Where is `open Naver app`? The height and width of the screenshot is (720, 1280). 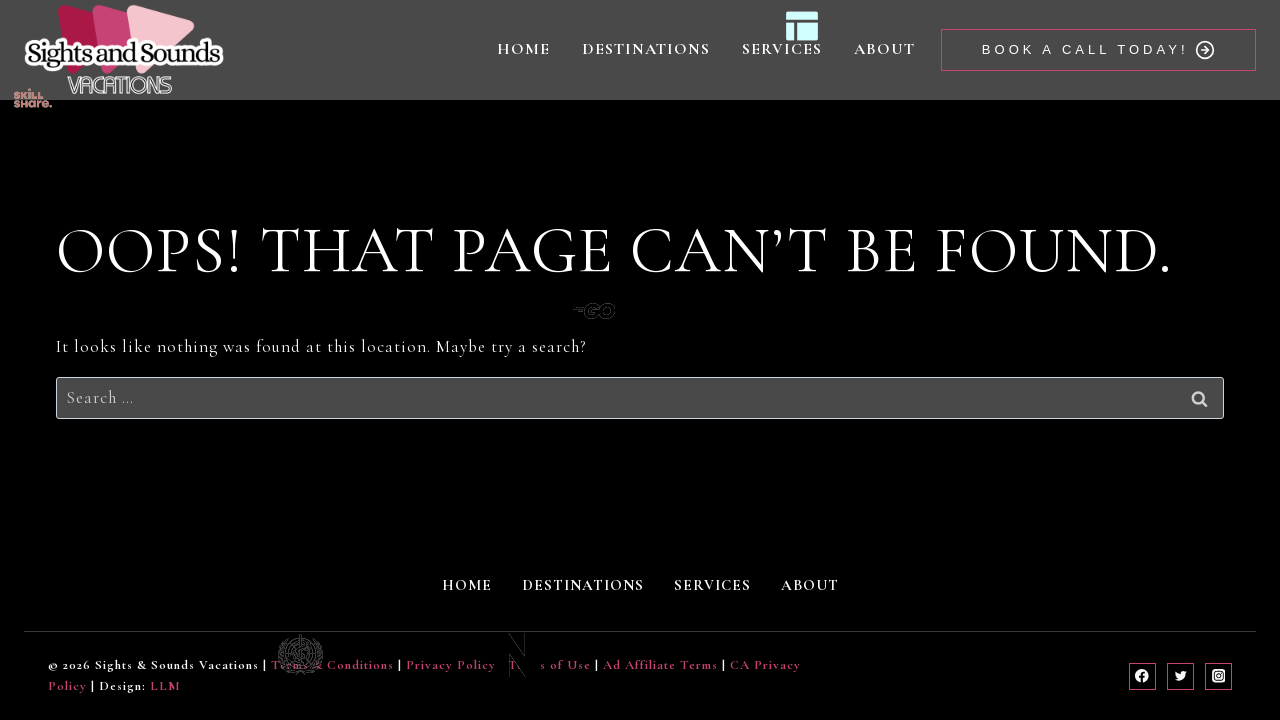 open Naver app is located at coordinates (517, 655).